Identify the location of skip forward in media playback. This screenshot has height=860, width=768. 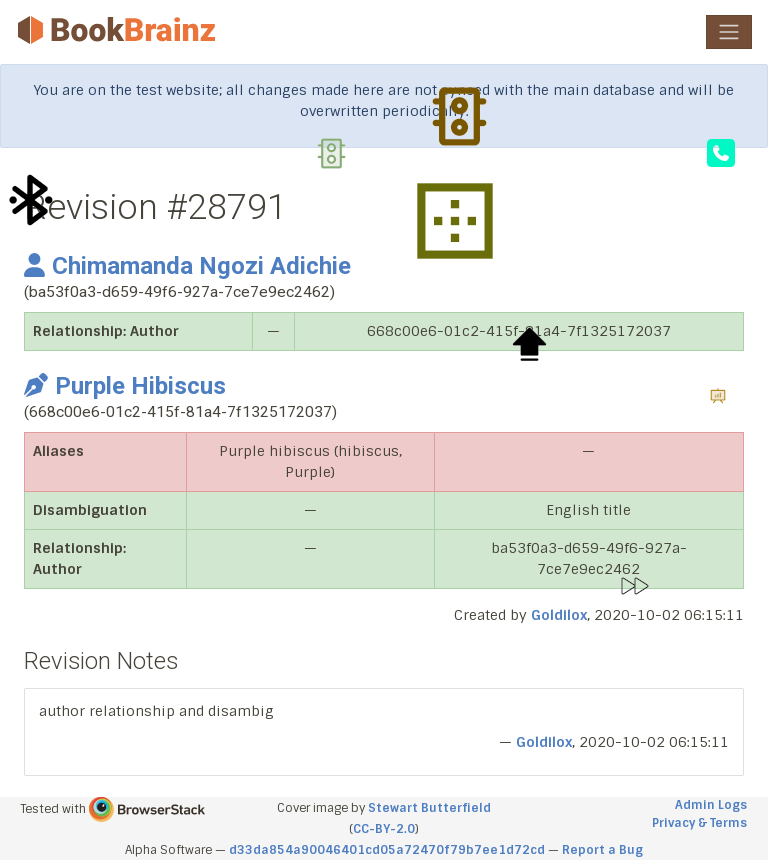
(633, 586).